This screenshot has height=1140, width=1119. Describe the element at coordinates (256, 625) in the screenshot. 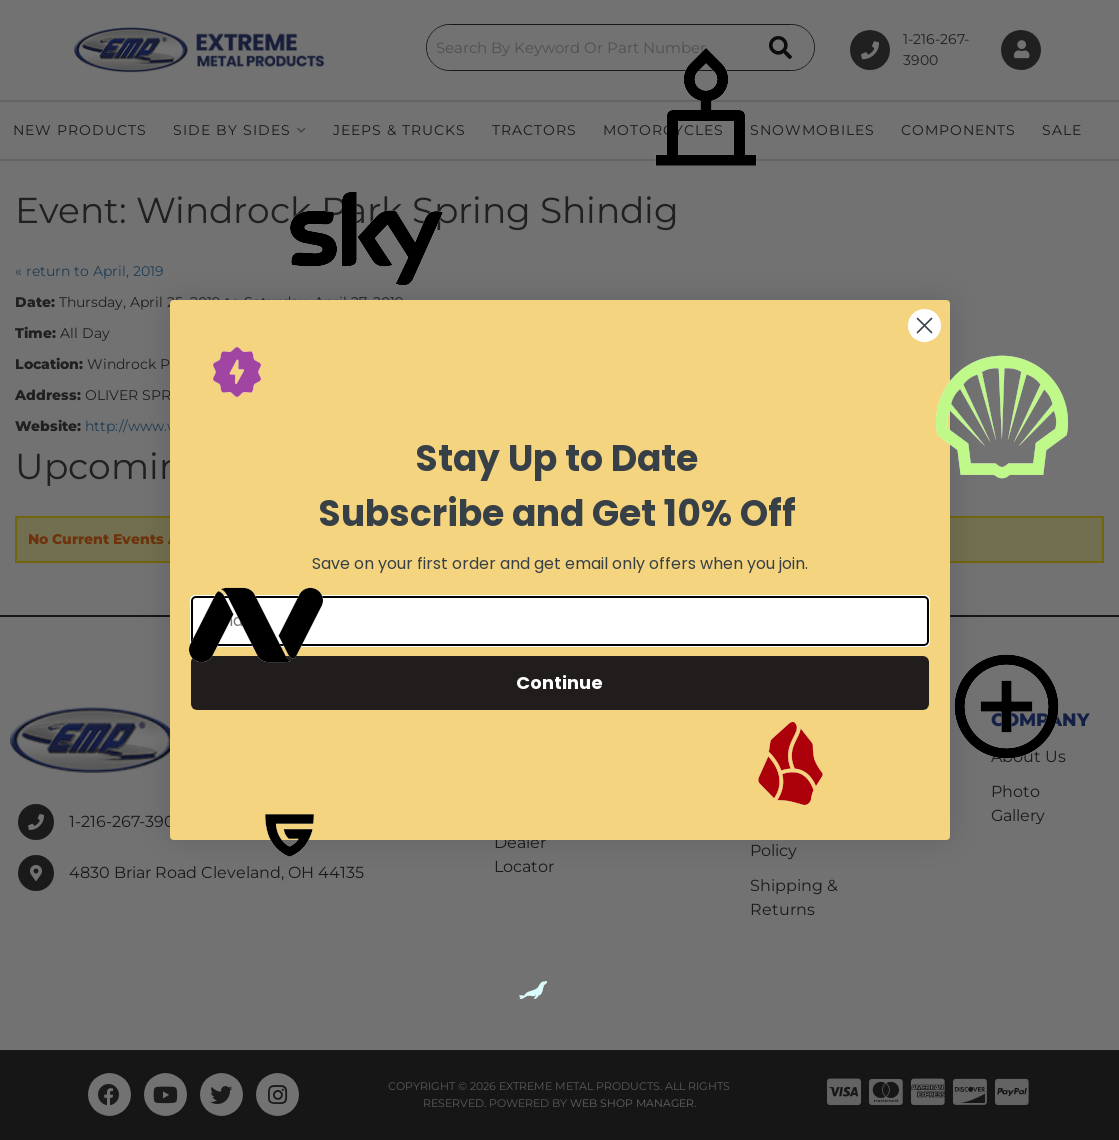

I see `namecheap domain registrar logo` at that location.